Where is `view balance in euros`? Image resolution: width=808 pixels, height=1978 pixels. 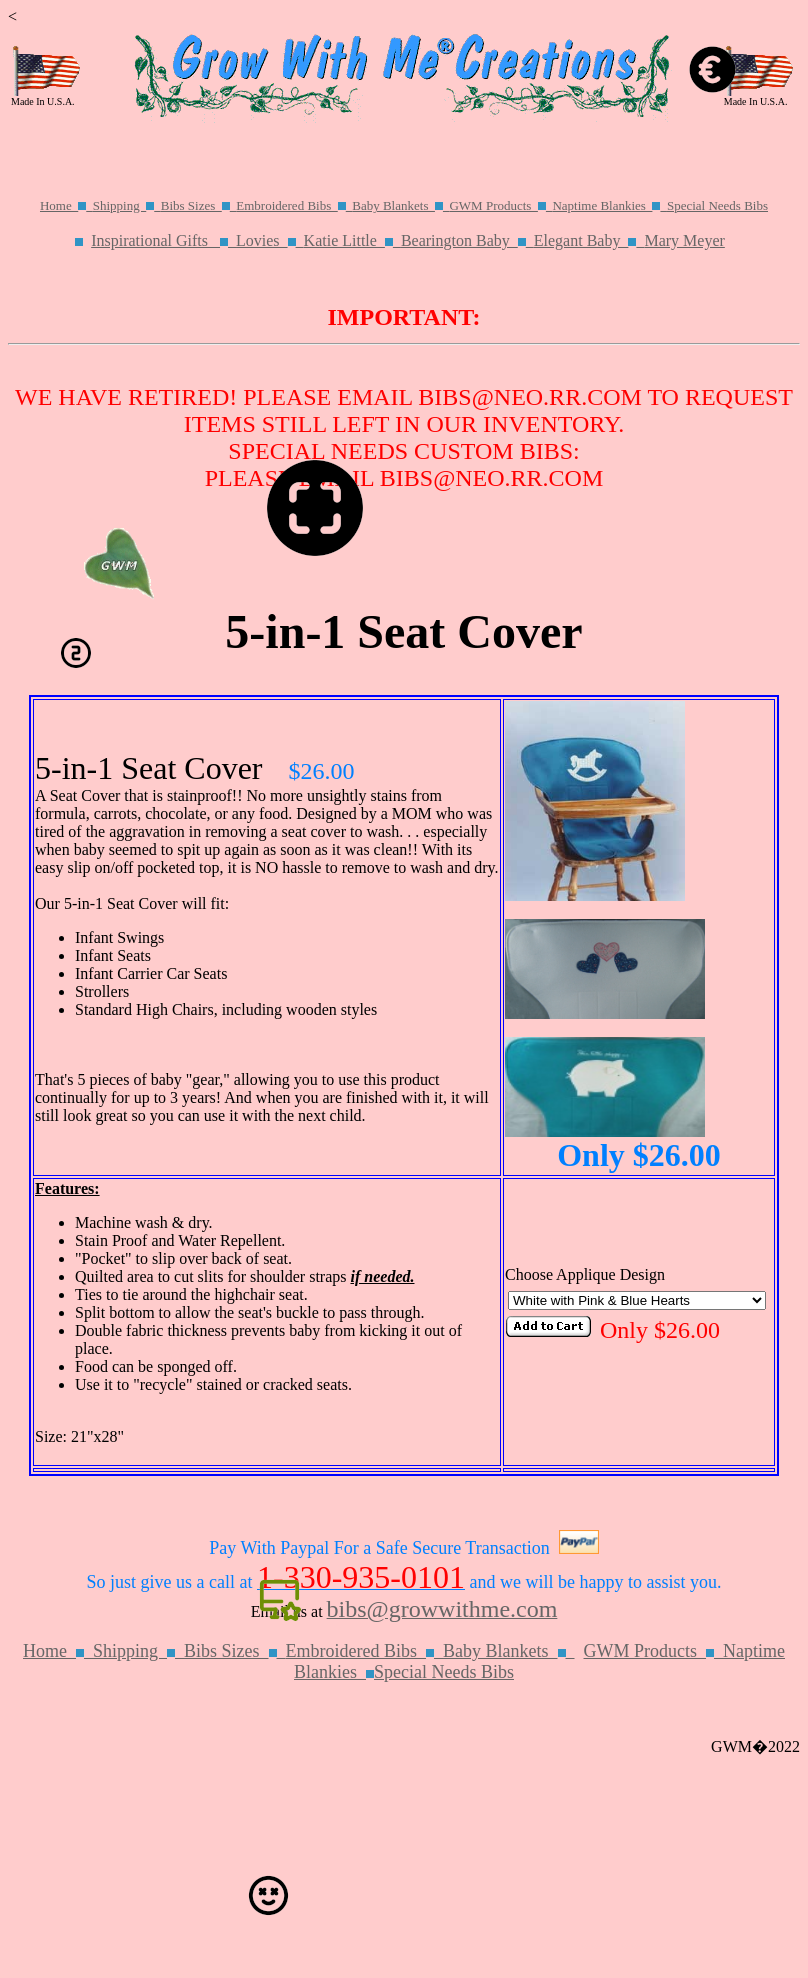 view balance in euros is located at coordinates (712, 69).